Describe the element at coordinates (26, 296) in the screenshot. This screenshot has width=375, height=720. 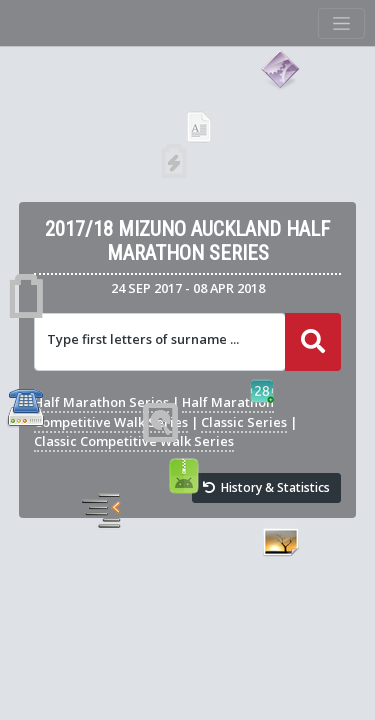
I see `indicates battery is empty or critically low` at that location.